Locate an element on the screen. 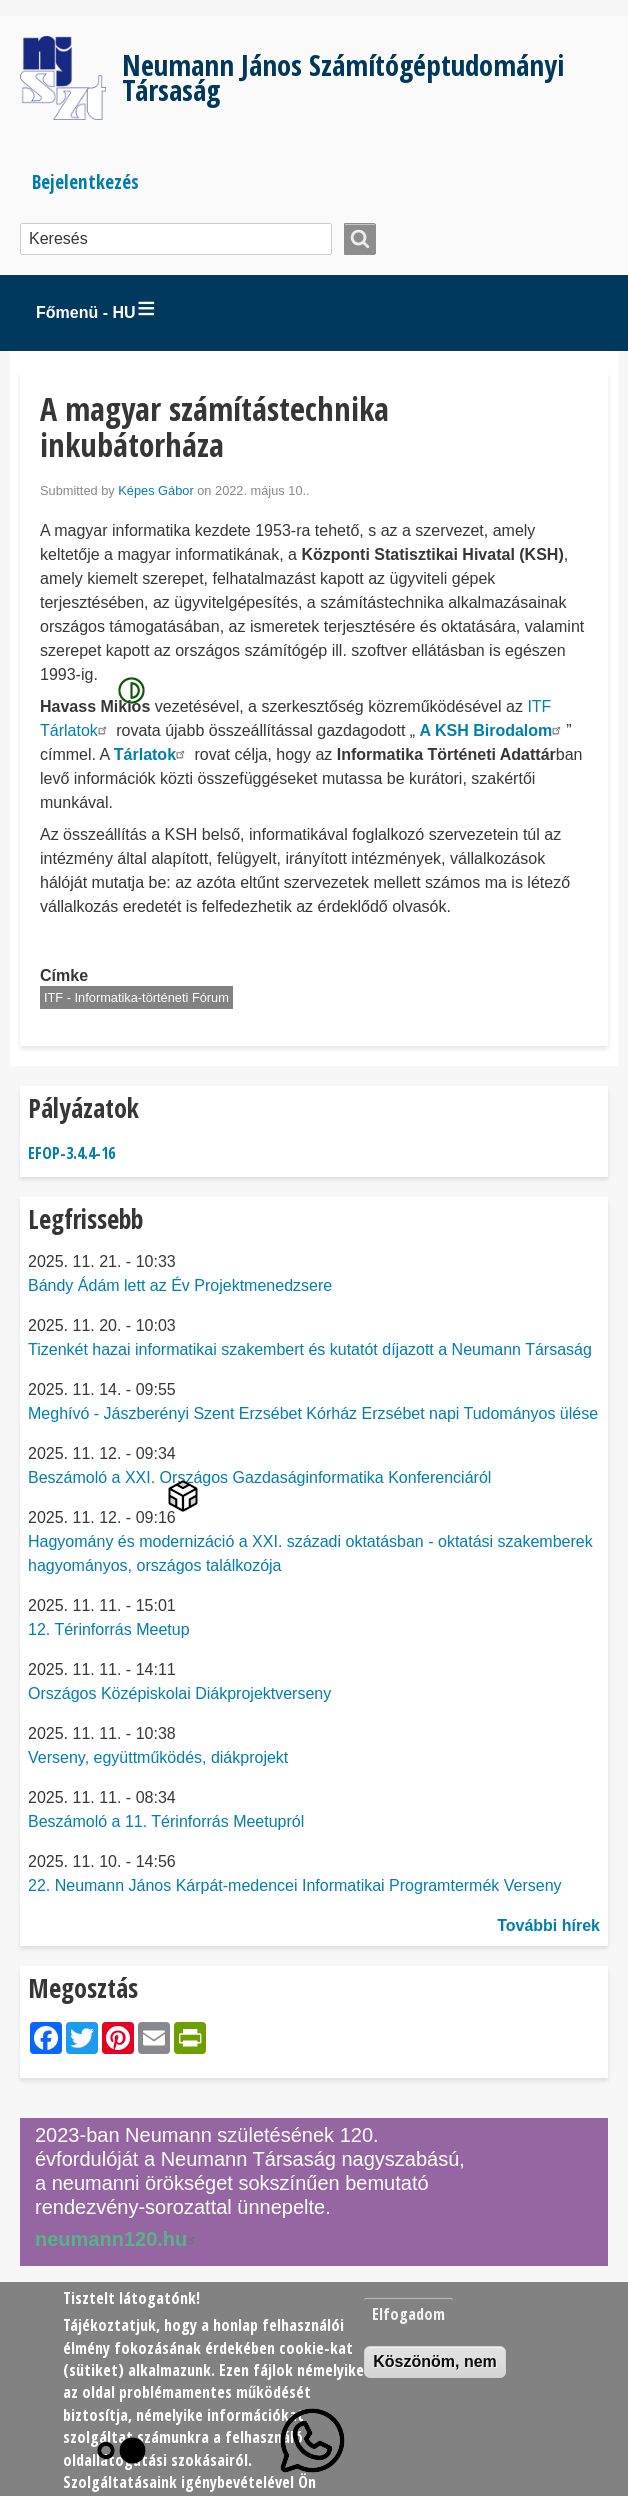 The height and width of the screenshot is (2496, 628). enable HDR strong mode for photos is located at coordinates (121, 2450).